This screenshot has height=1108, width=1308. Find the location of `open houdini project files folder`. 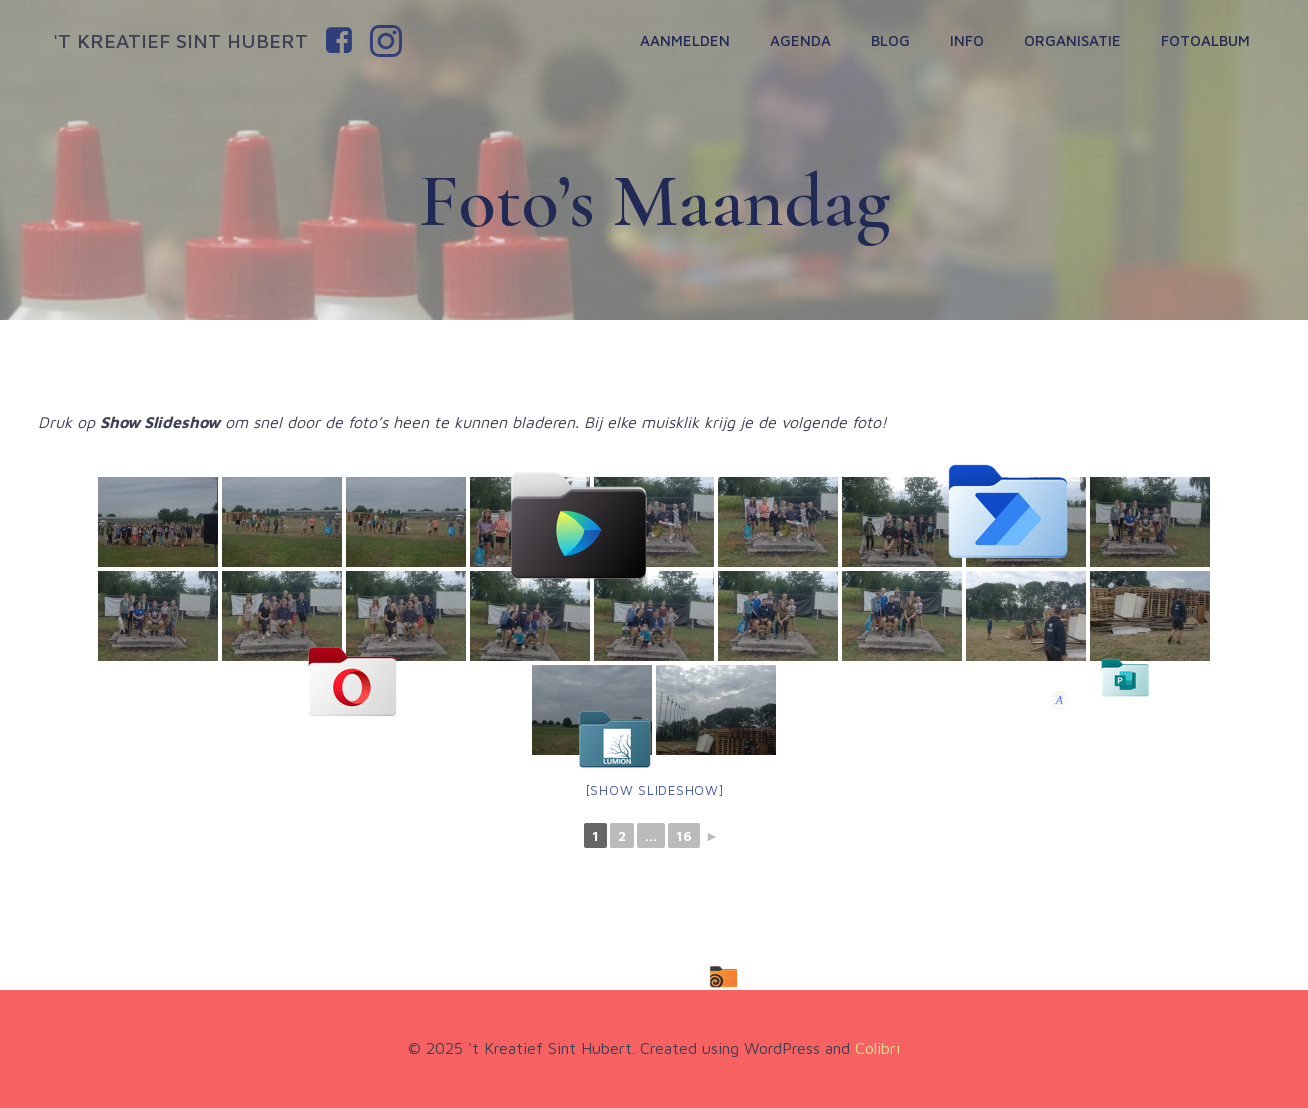

open houdini project files folder is located at coordinates (723, 977).